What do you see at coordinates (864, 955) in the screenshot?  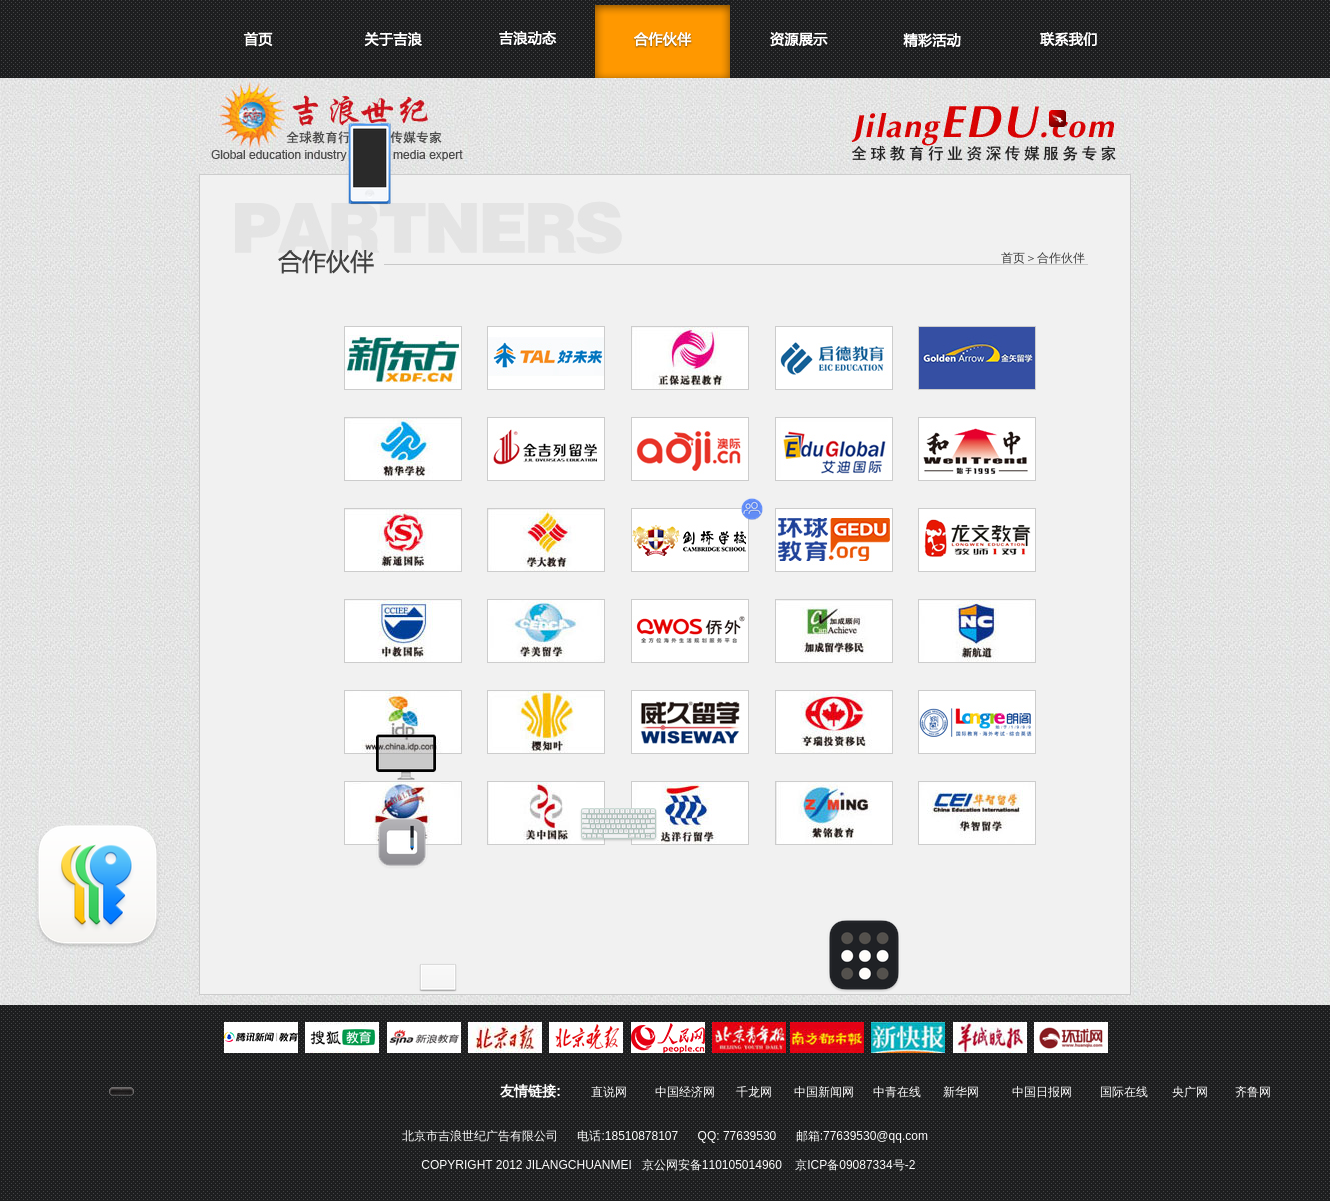 I see `open Tailscale VPN settings` at bounding box center [864, 955].